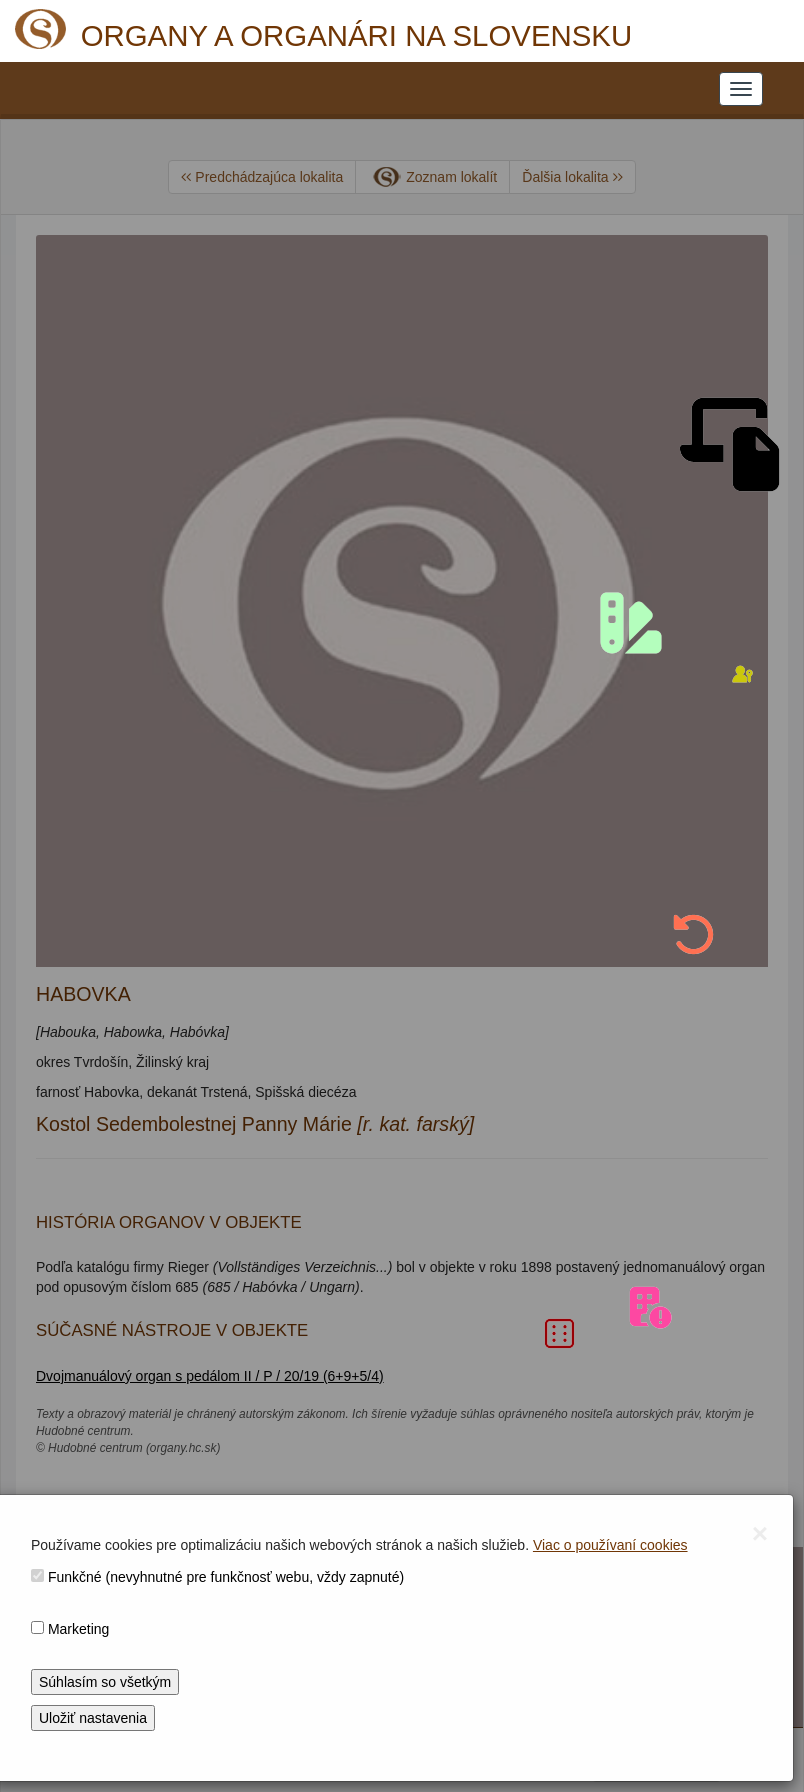 This screenshot has width=804, height=1792. What do you see at coordinates (559, 1333) in the screenshot?
I see `randomize or shuffle content` at bounding box center [559, 1333].